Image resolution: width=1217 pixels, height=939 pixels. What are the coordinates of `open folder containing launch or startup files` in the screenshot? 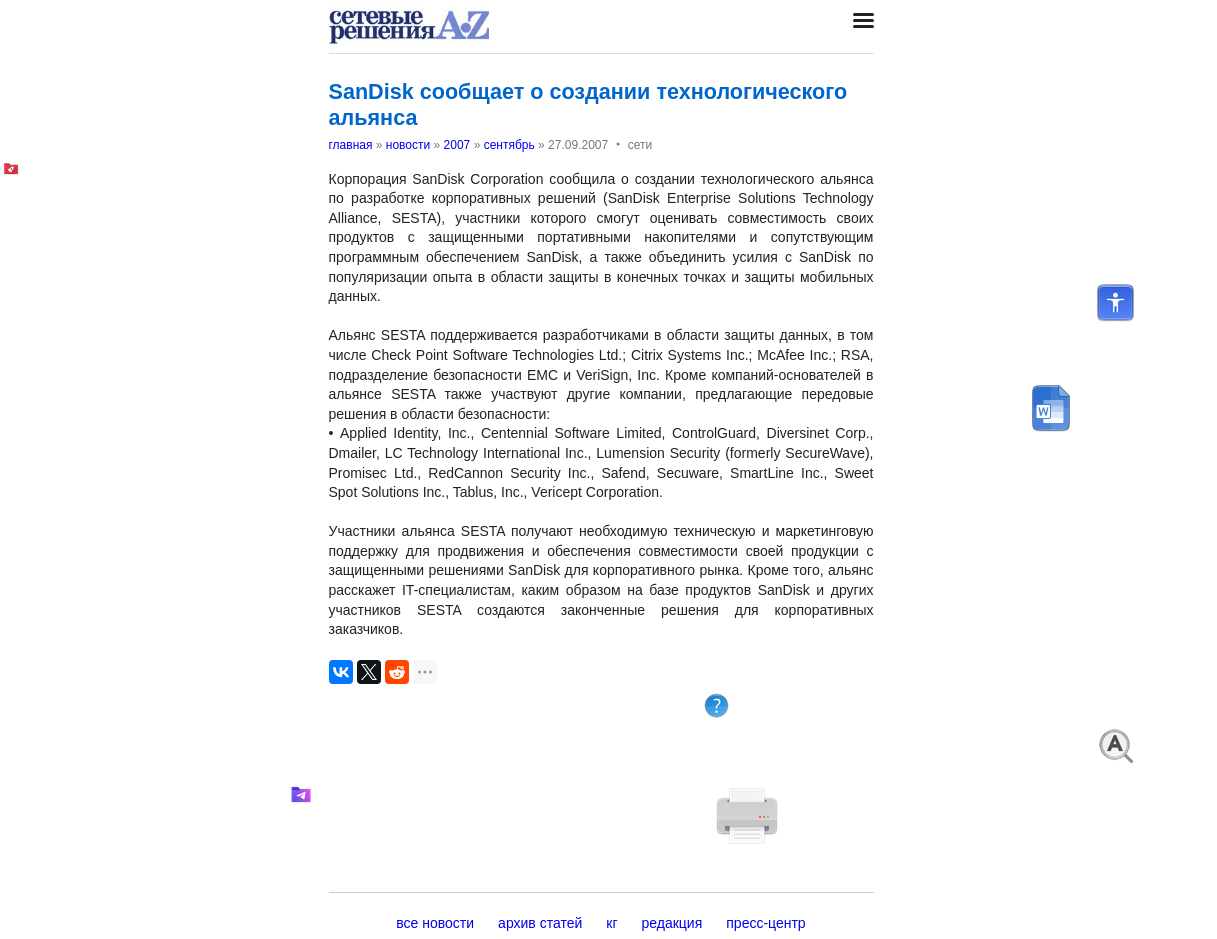 It's located at (11, 169).